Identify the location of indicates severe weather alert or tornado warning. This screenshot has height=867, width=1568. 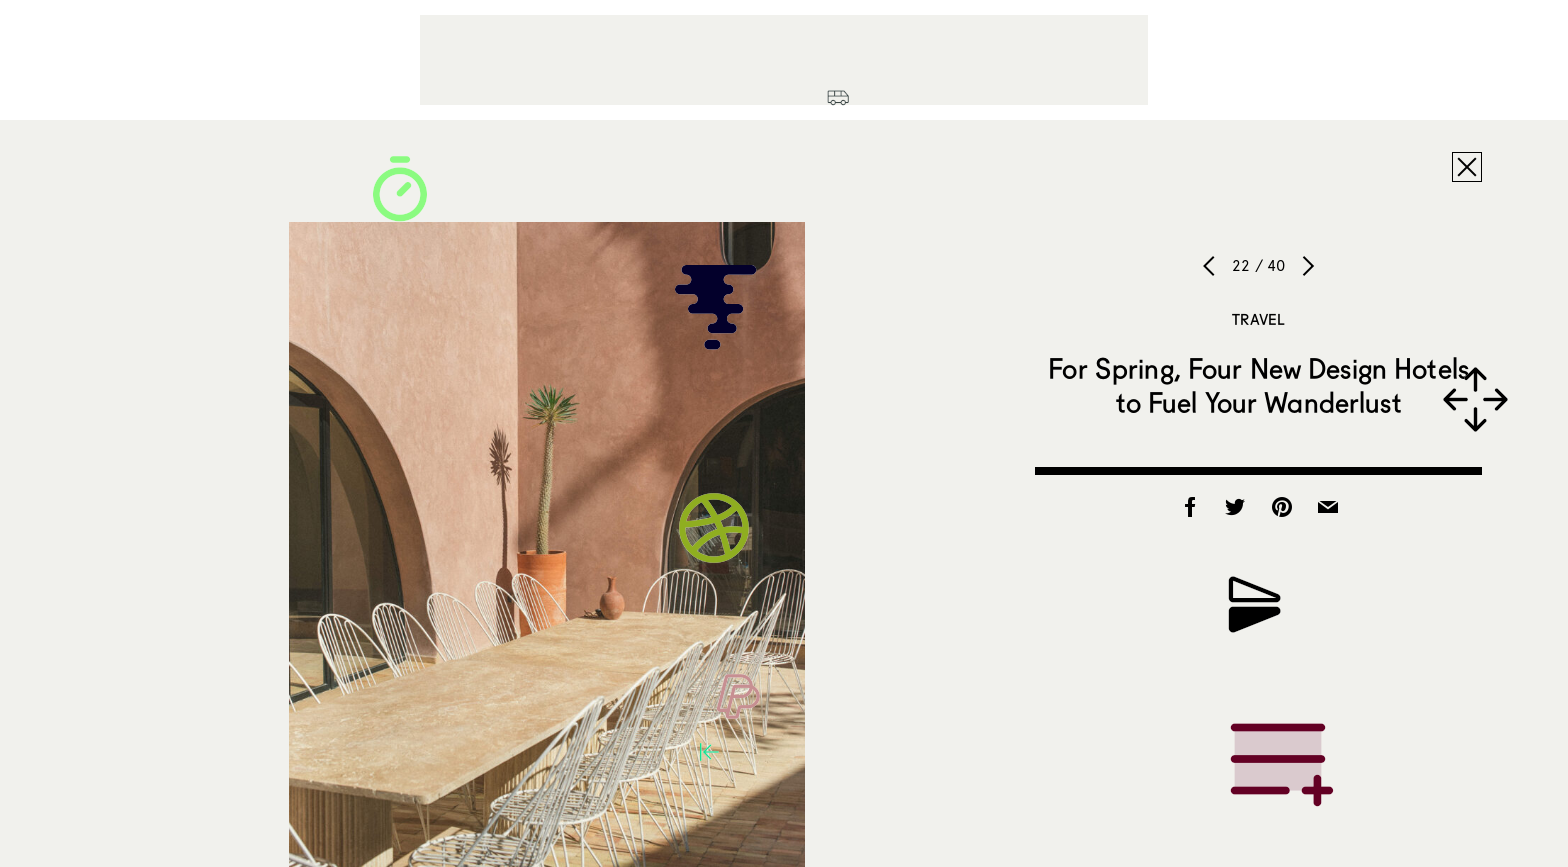
(714, 304).